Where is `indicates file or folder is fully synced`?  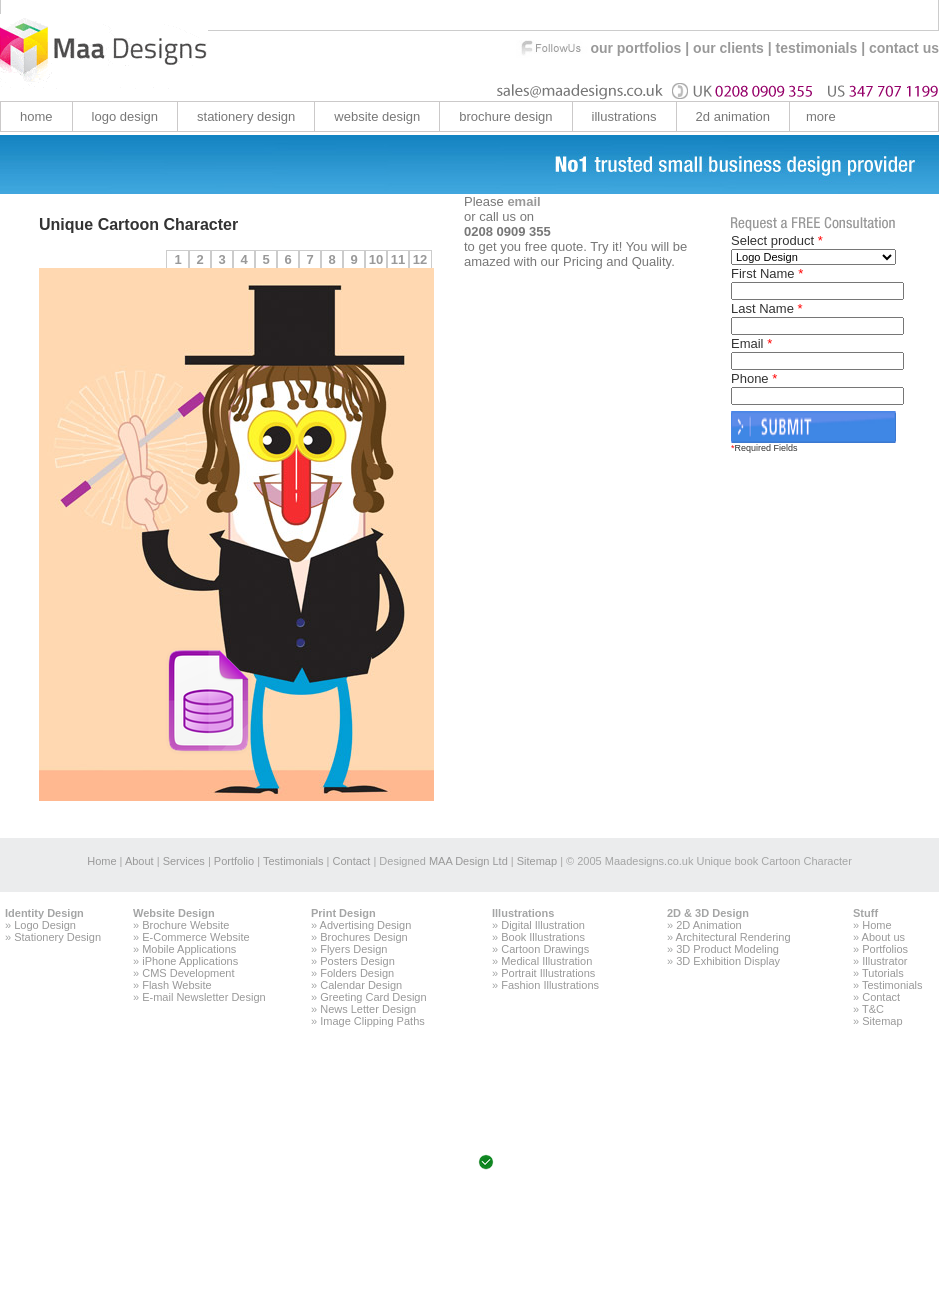 indicates file or folder is fully synced is located at coordinates (486, 1162).